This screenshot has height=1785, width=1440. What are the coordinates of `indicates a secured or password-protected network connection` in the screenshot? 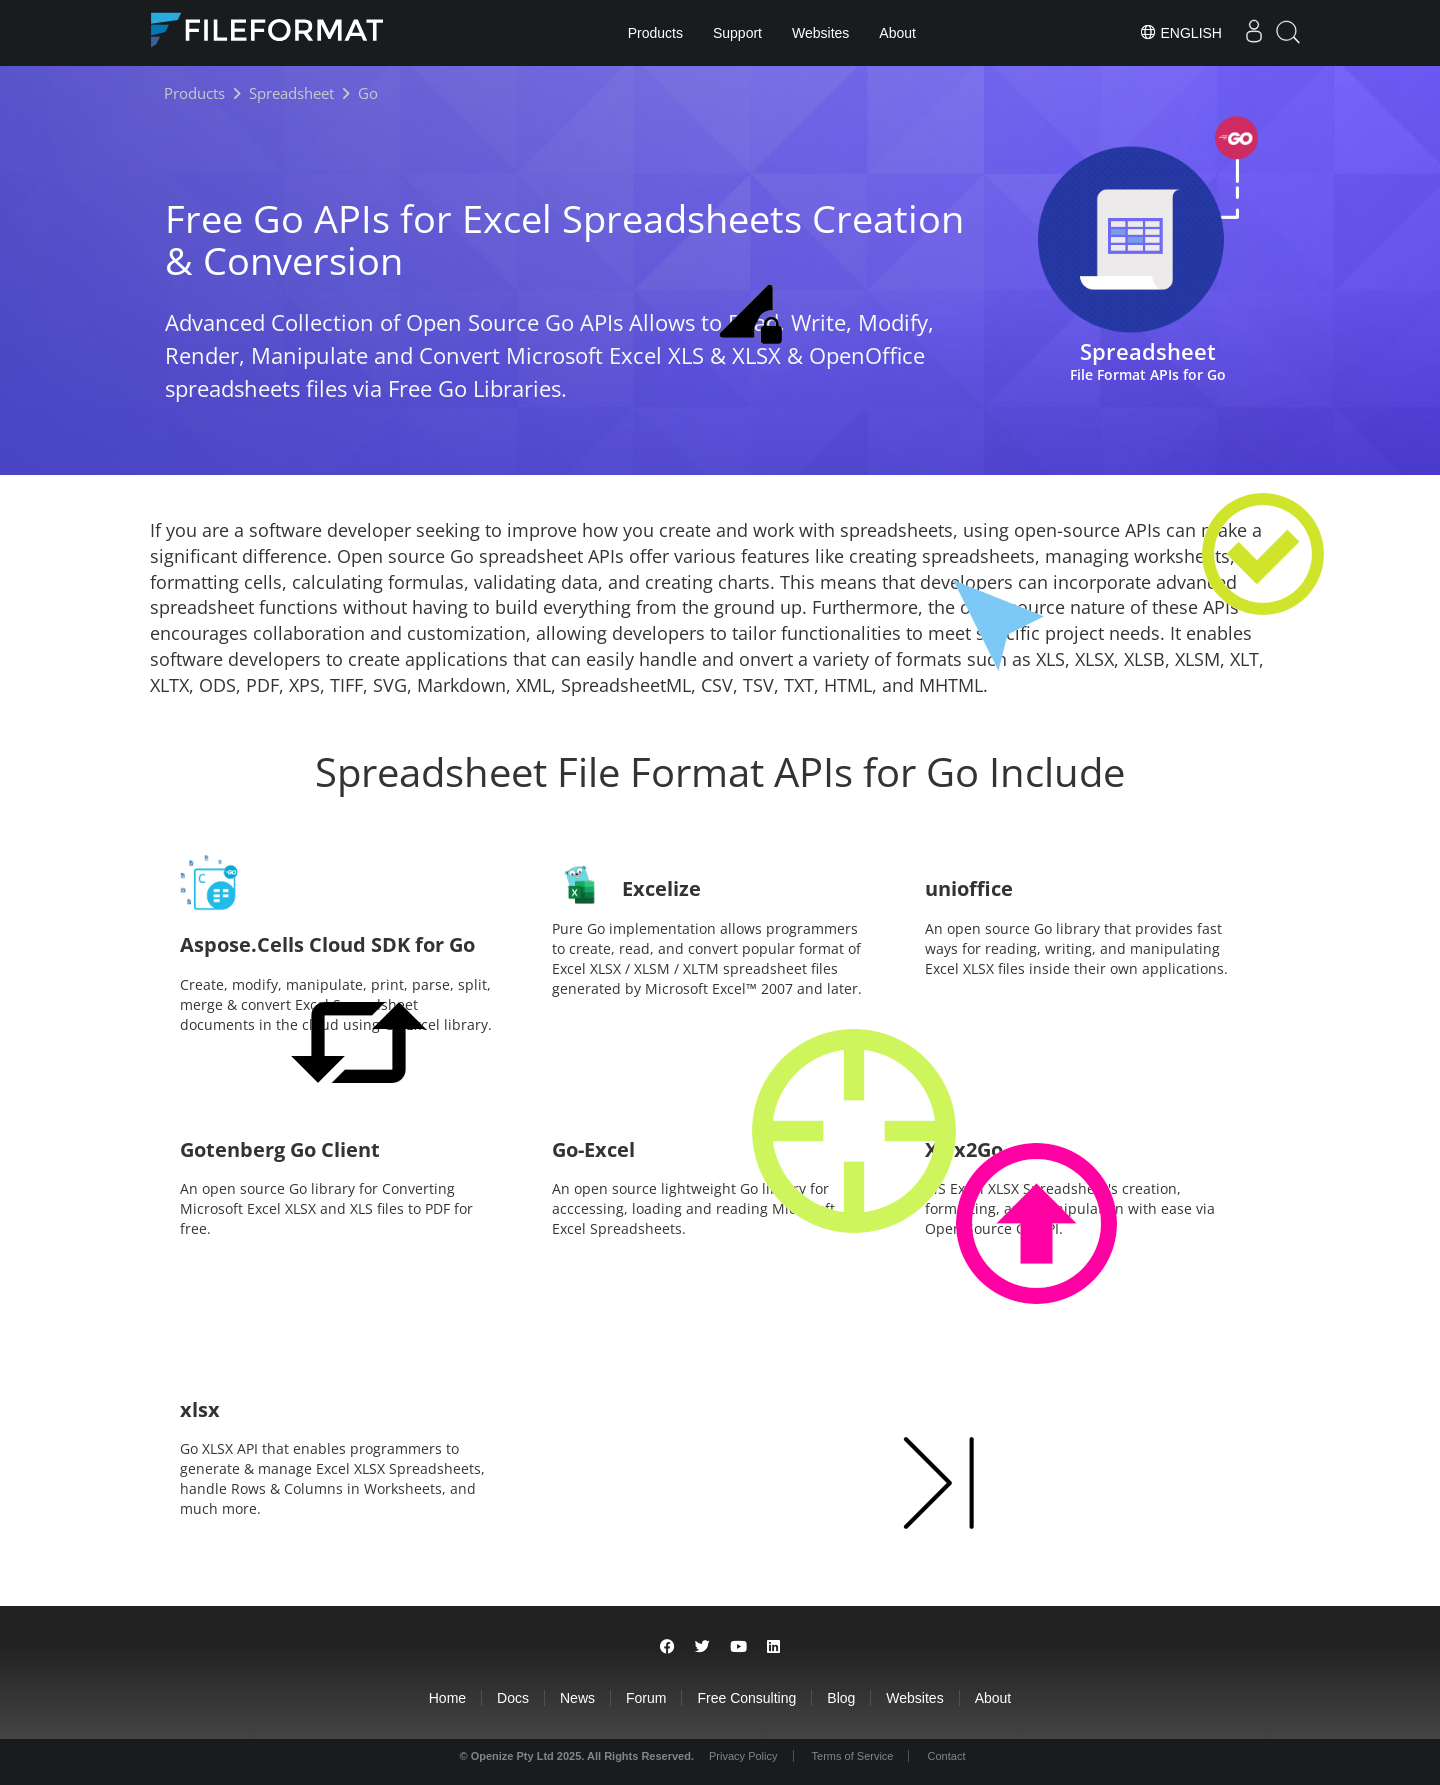 It's located at (748, 313).